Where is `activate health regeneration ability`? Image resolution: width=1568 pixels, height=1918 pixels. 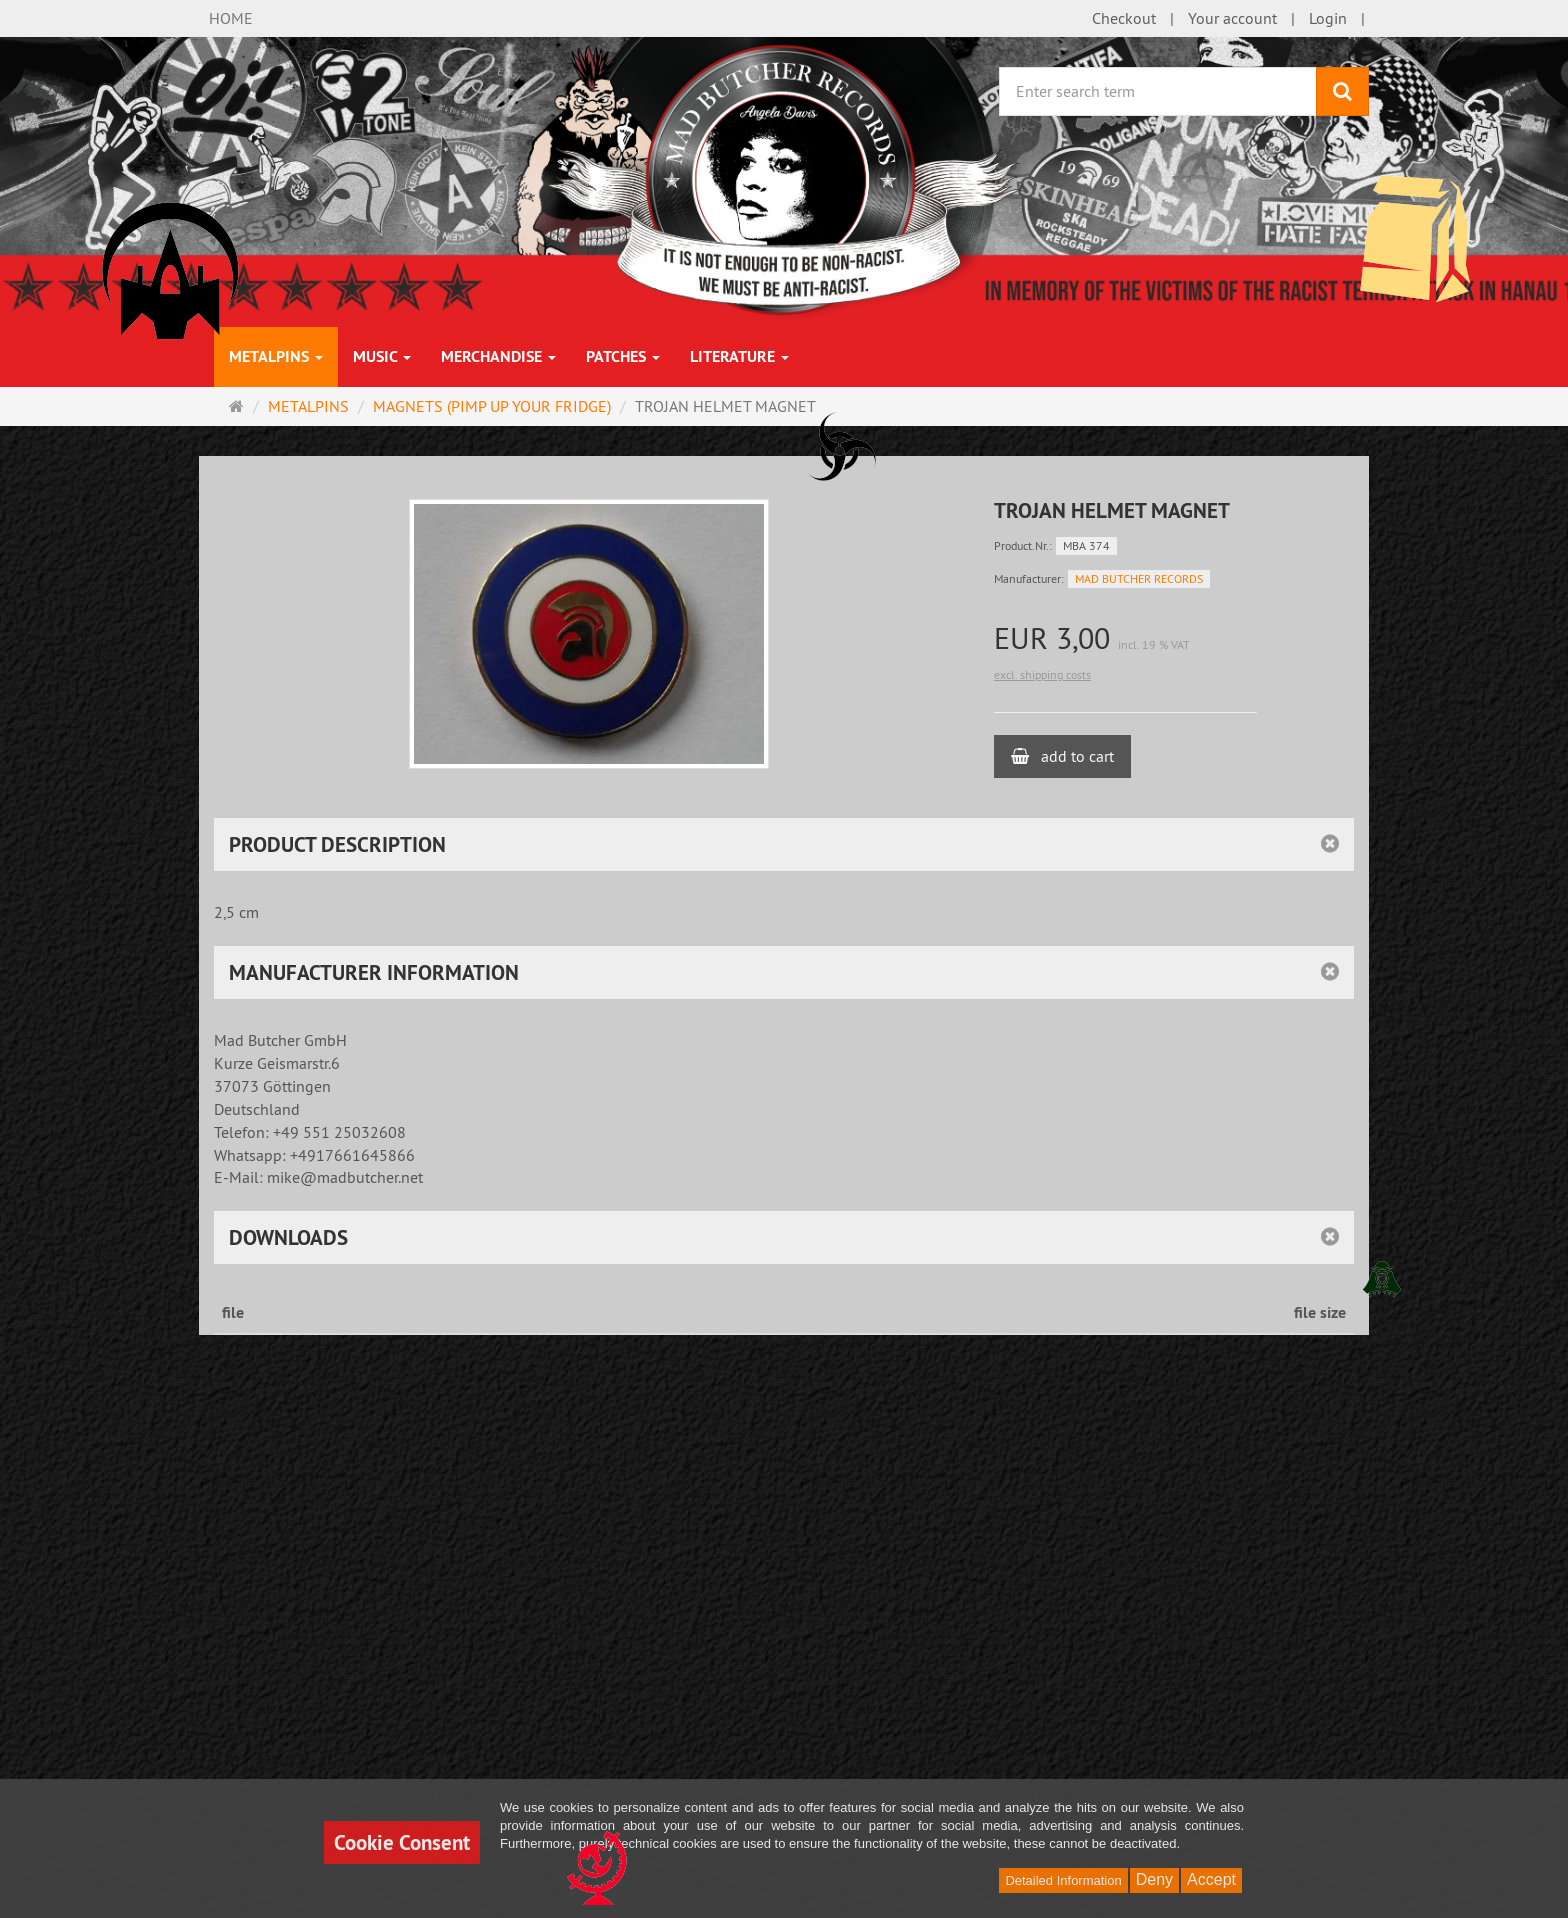
activate health regeneration ability is located at coordinates (841, 446).